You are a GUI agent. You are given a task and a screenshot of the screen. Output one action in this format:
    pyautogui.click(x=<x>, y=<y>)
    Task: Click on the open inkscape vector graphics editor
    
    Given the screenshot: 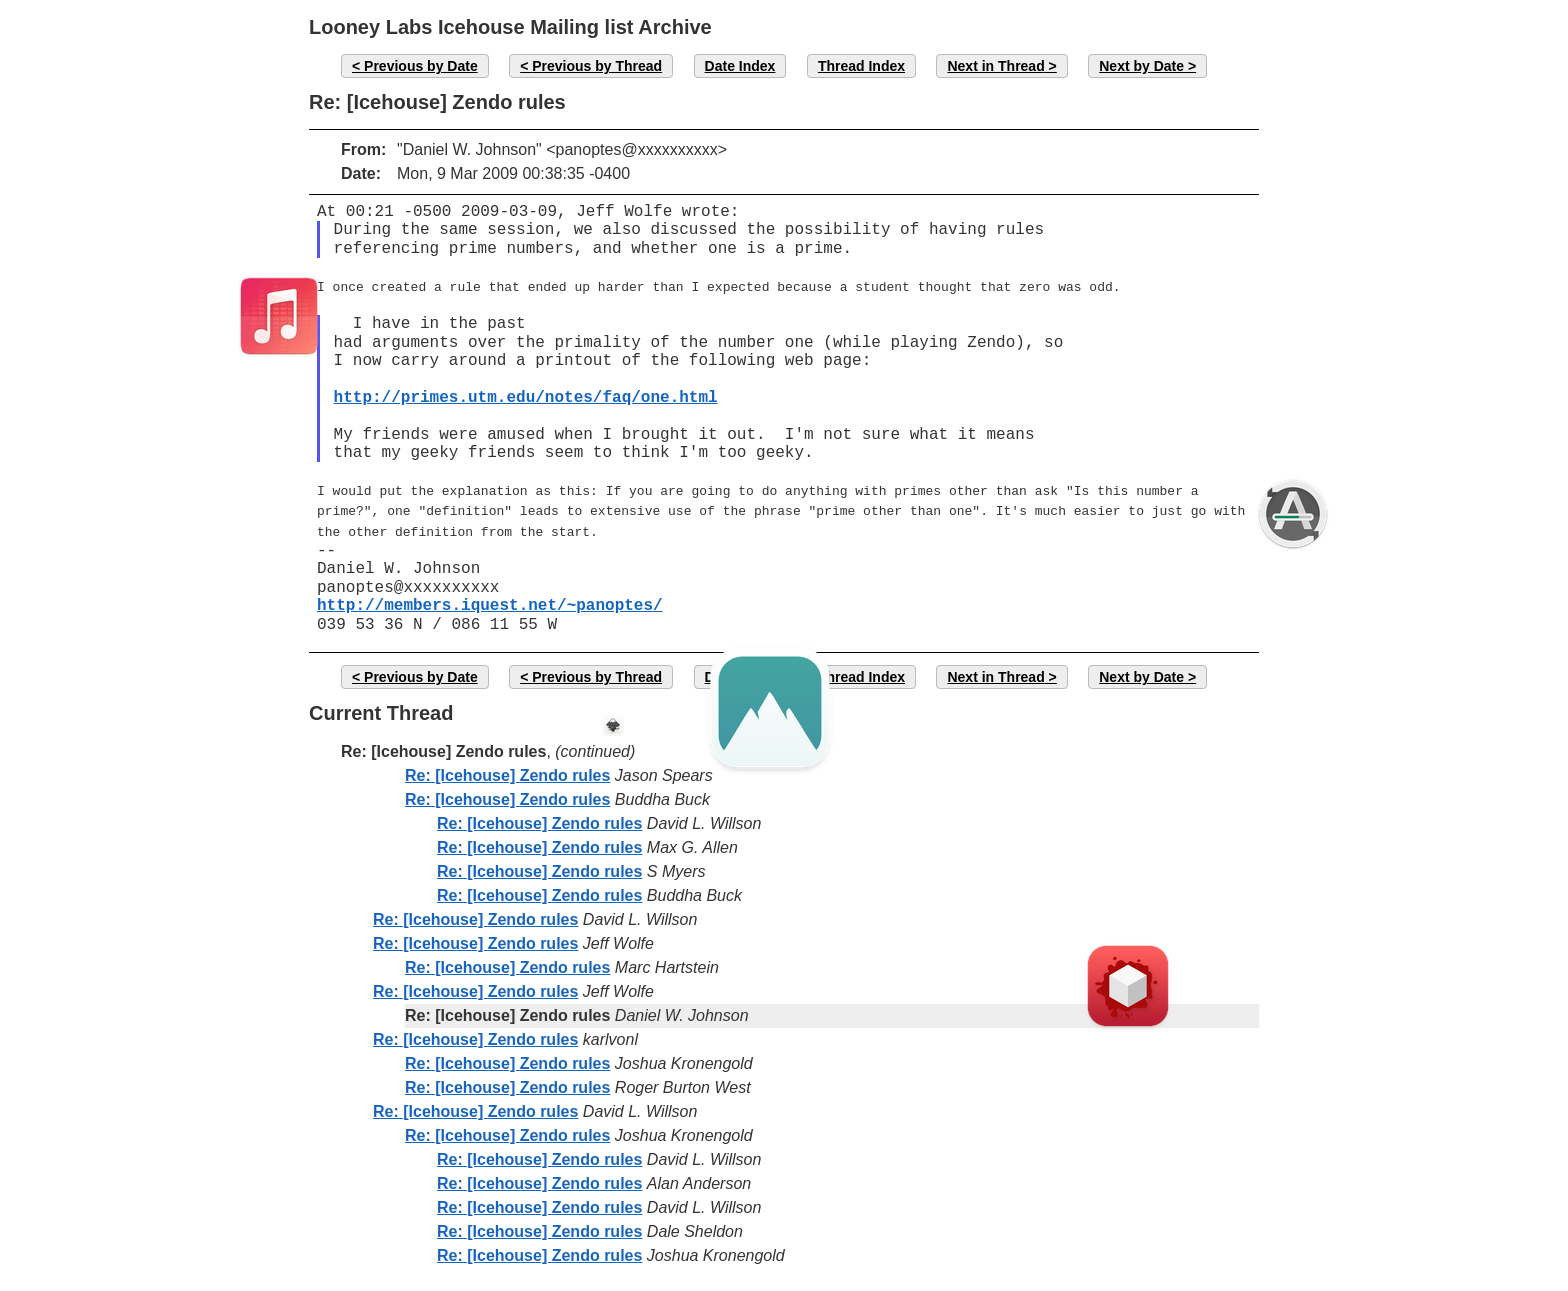 What is the action you would take?
    pyautogui.click(x=613, y=725)
    